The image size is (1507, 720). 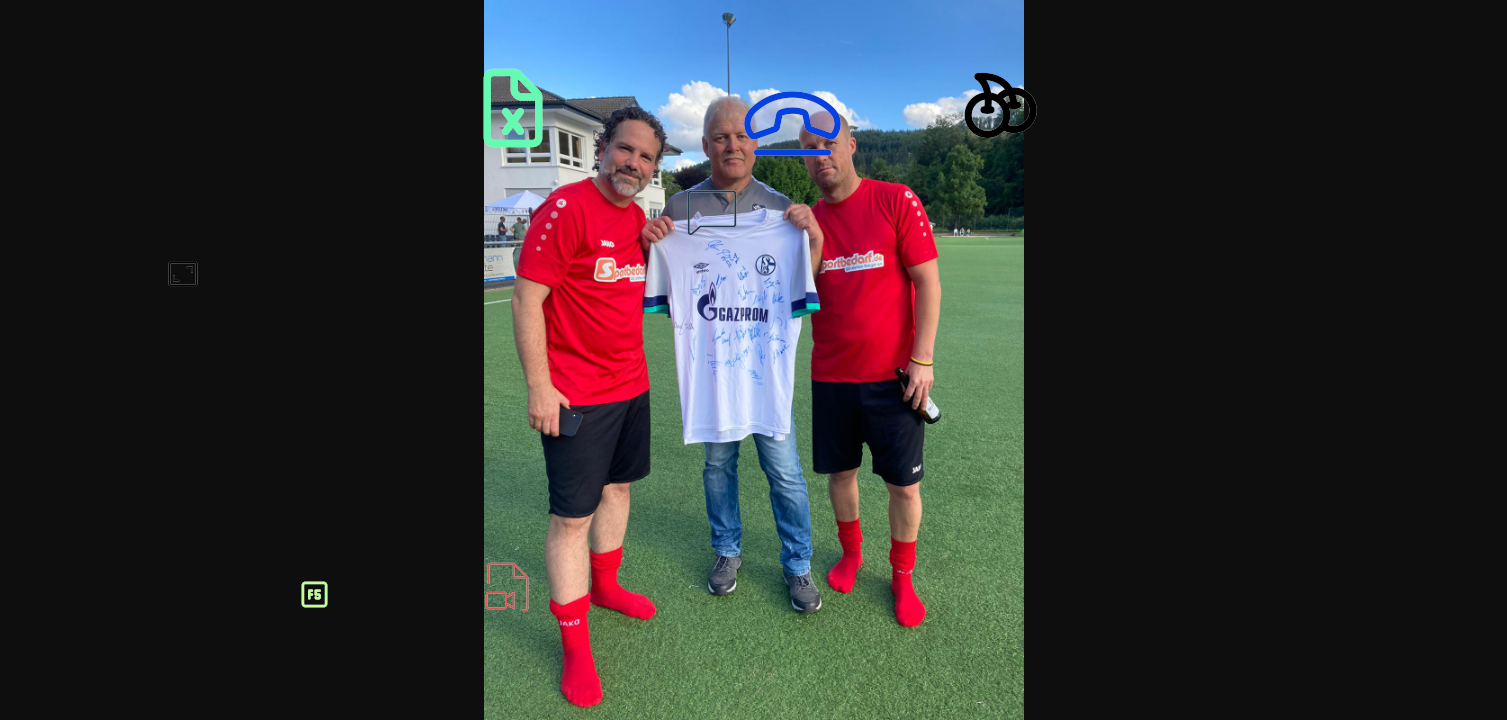 What do you see at coordinates (513, 108) in the screenshot?
I see `open or view an excel spreadsheet` at bounding box center [513, 108].